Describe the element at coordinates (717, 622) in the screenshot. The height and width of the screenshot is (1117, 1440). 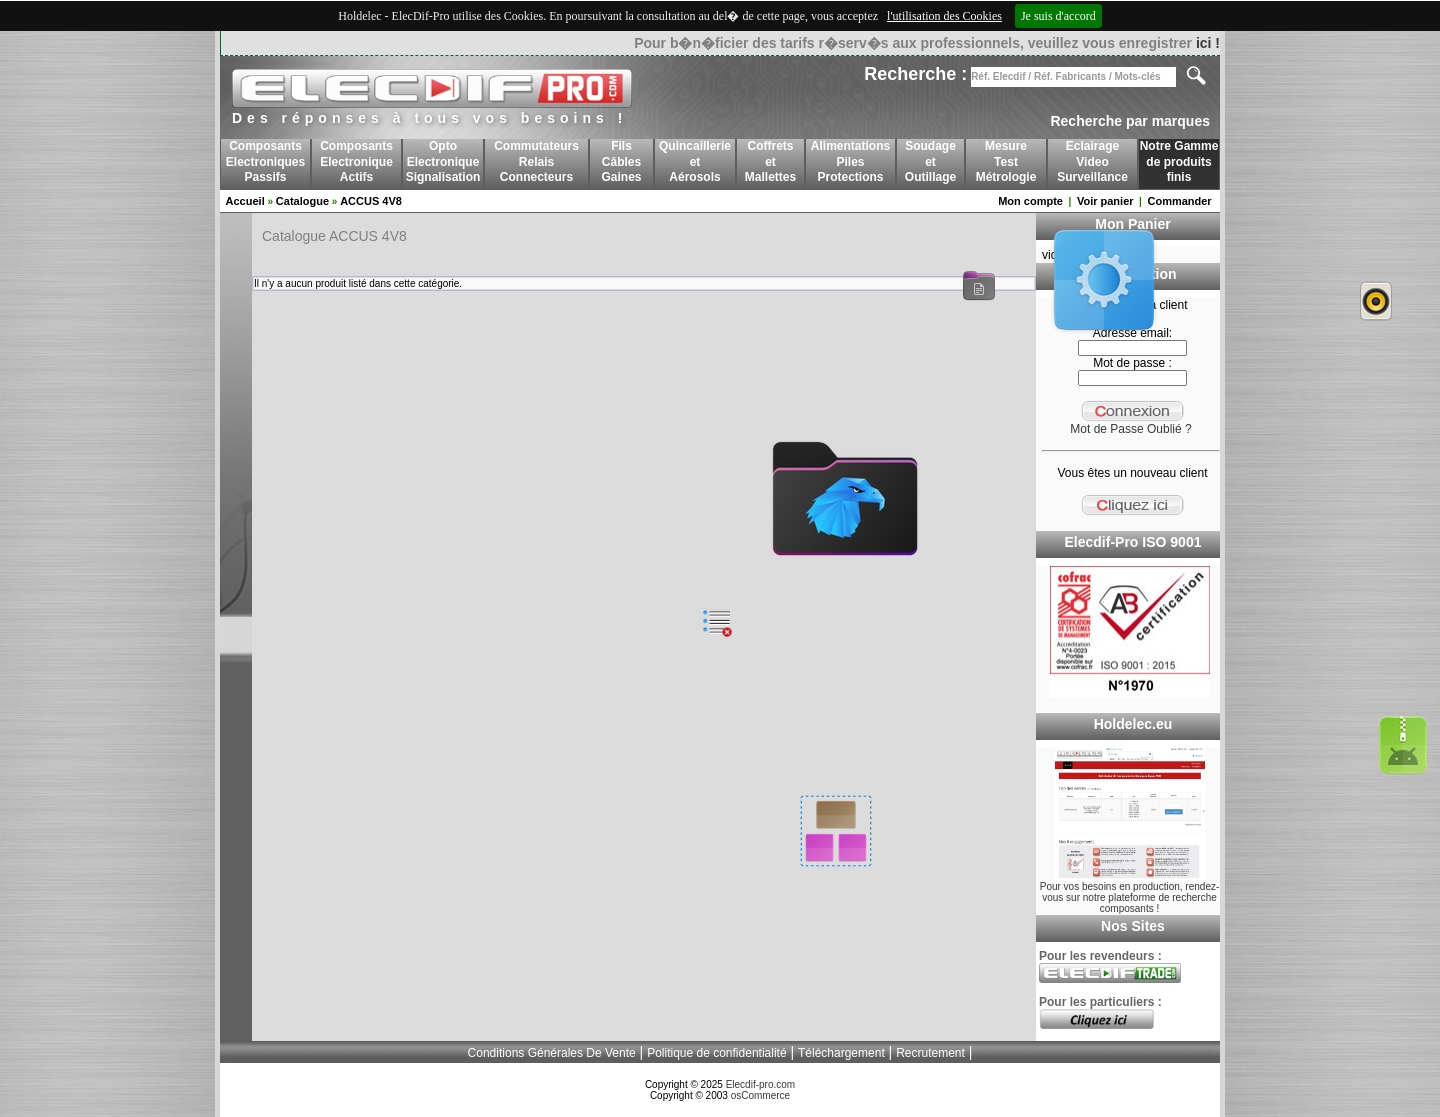
I see `remove an item from the list` at that location.